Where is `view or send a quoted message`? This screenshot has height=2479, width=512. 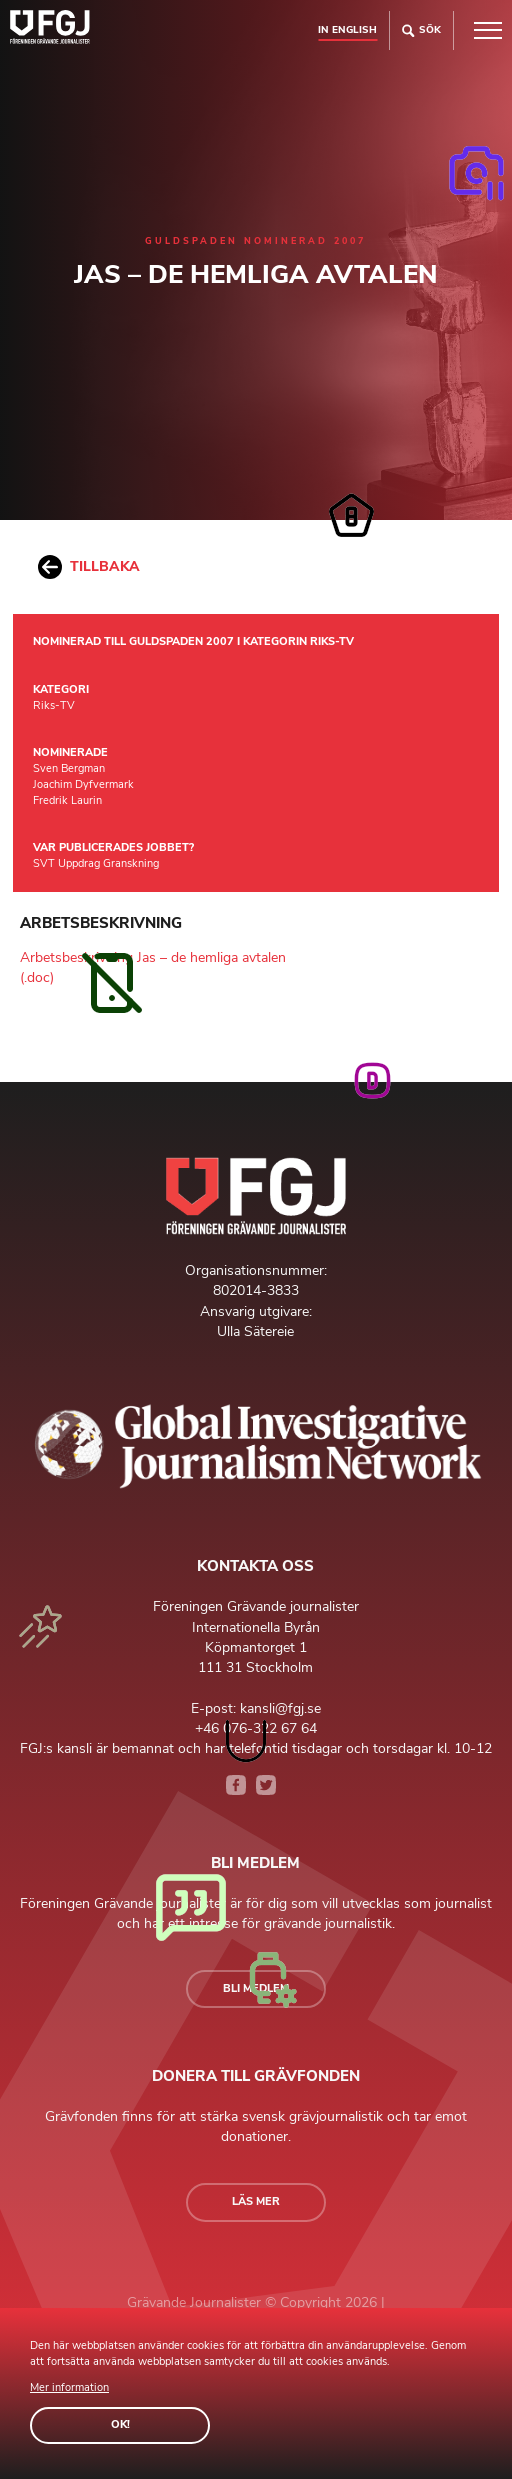
view or send a quoted message is located at coordinates (191, 1906).